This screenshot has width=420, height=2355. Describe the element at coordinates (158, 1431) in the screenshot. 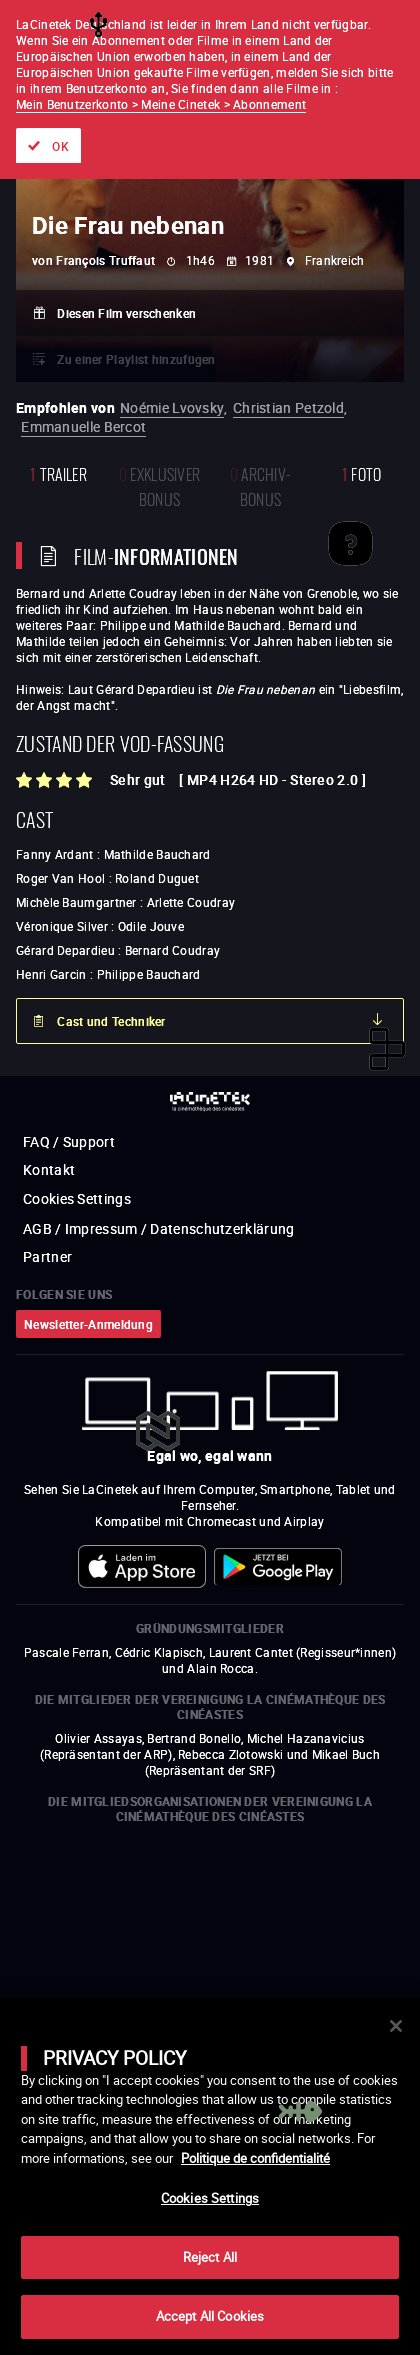

I see `nexo cryptocurrency platform logo` at that location.